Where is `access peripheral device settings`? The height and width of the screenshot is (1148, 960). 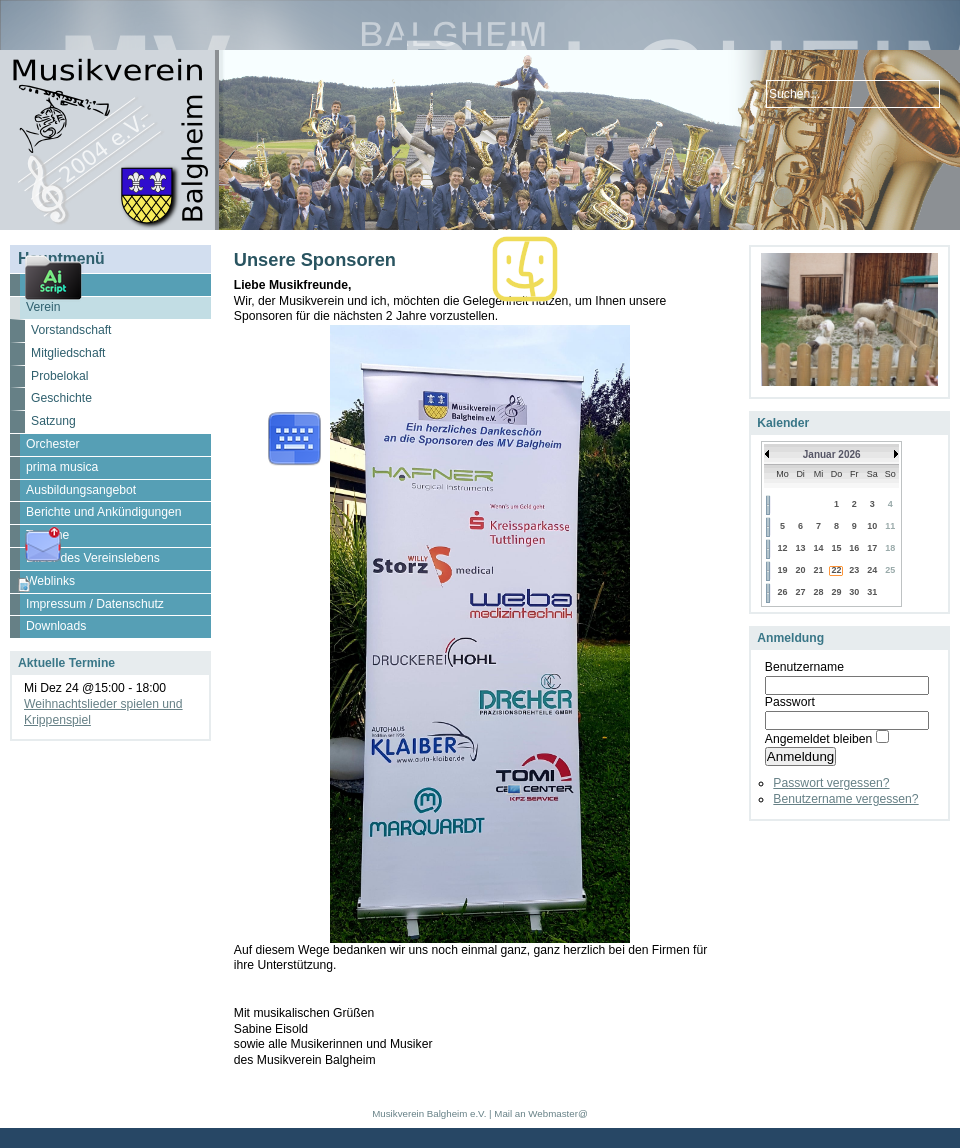 access peripheral device settings is located at coordinates (294, 438).